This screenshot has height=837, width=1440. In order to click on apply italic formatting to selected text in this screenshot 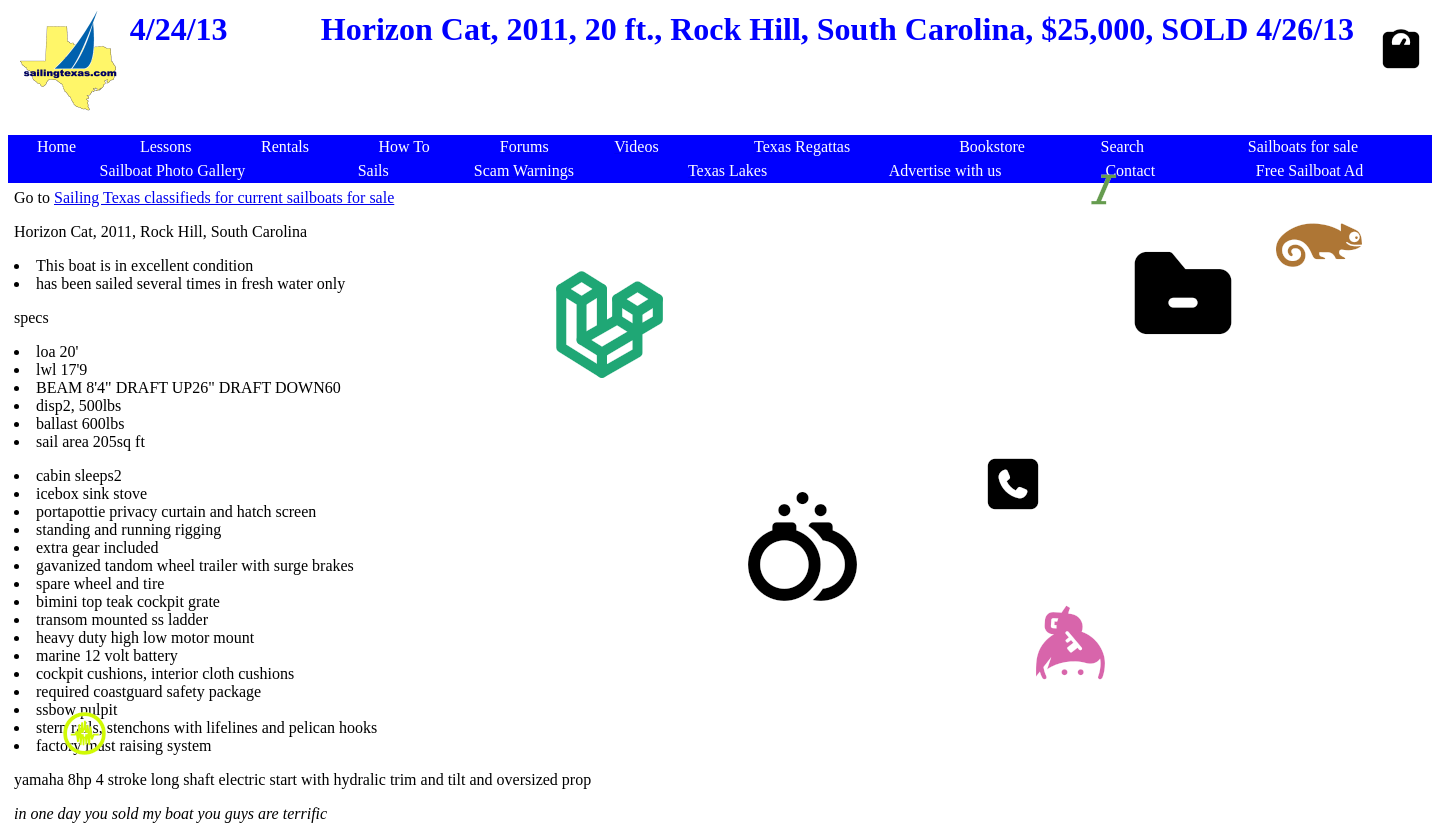, I will do `click(1104, 189)`.